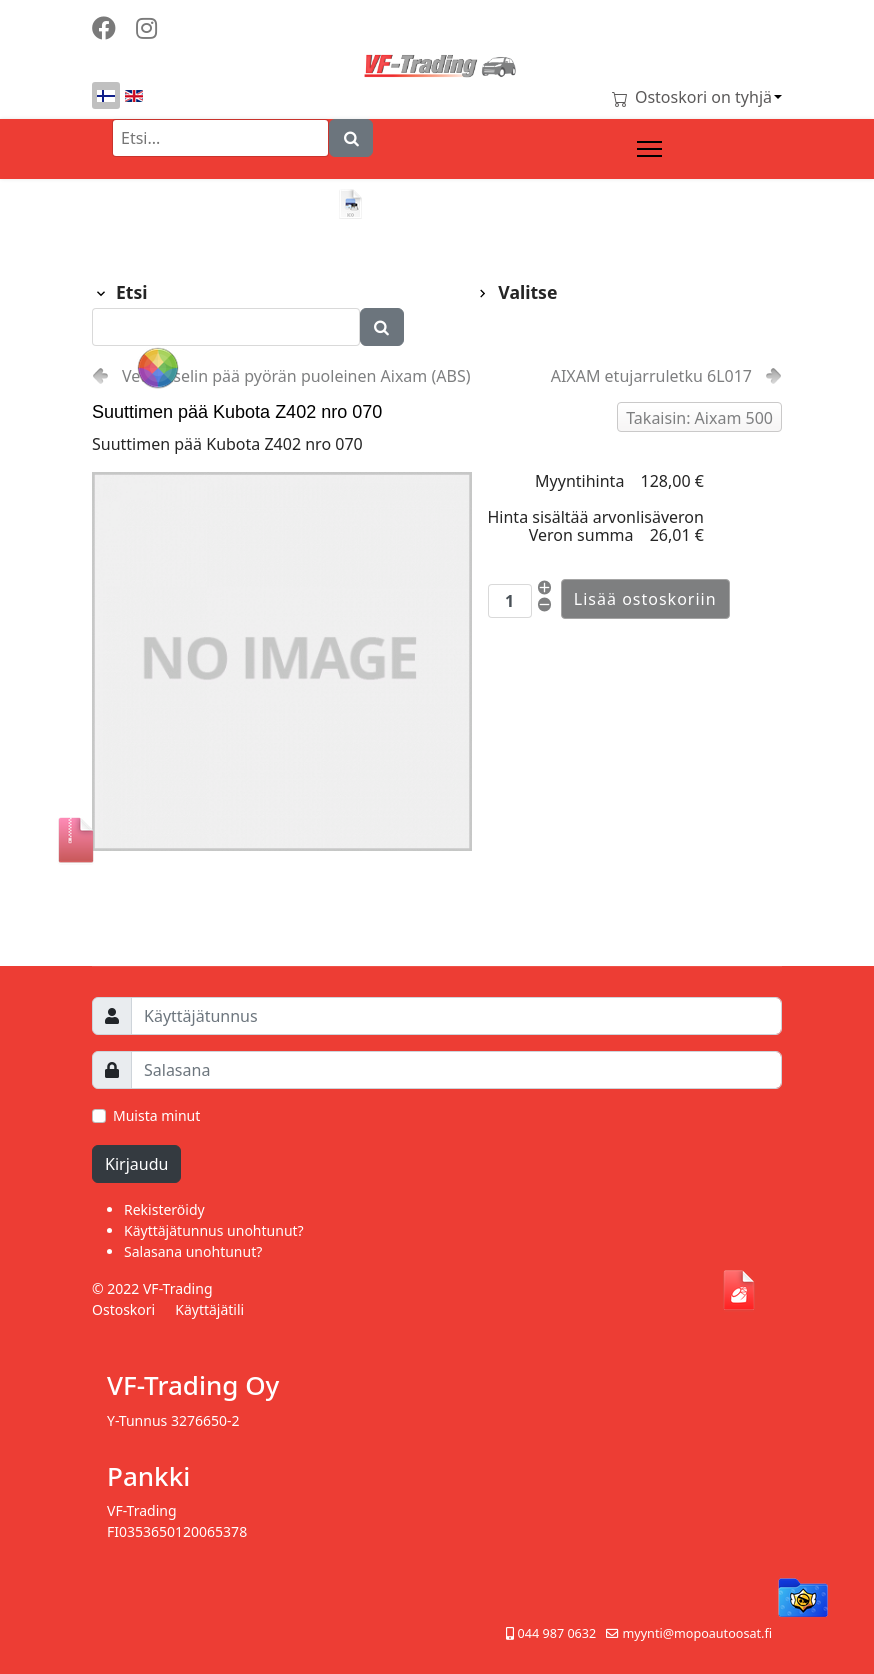 The width and height of the screenshot is (874, 1674). Describe the element at coordinates (803, 1599) in the screenshot. I see `open brawl stars game folder` at that location.